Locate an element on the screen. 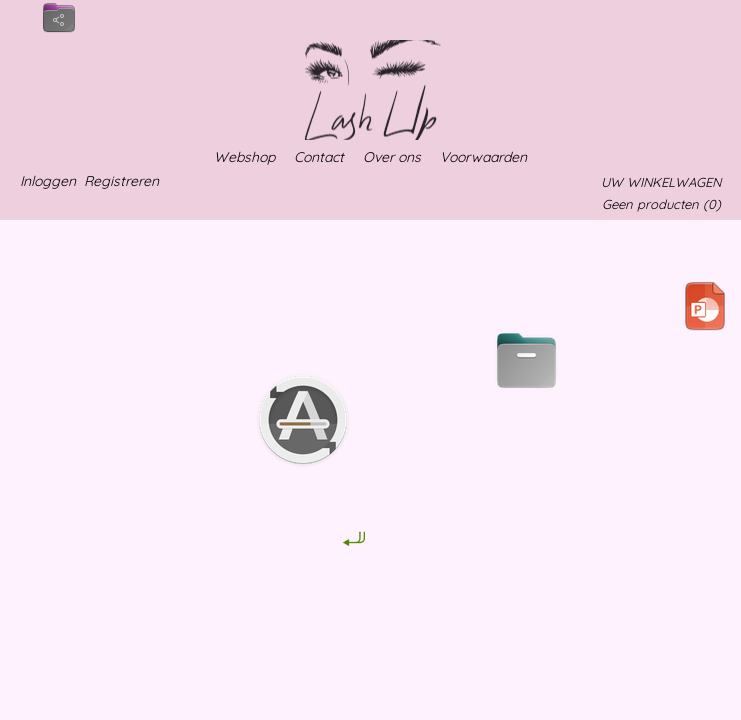  open the file manager application is located at coordinates (526, 360).